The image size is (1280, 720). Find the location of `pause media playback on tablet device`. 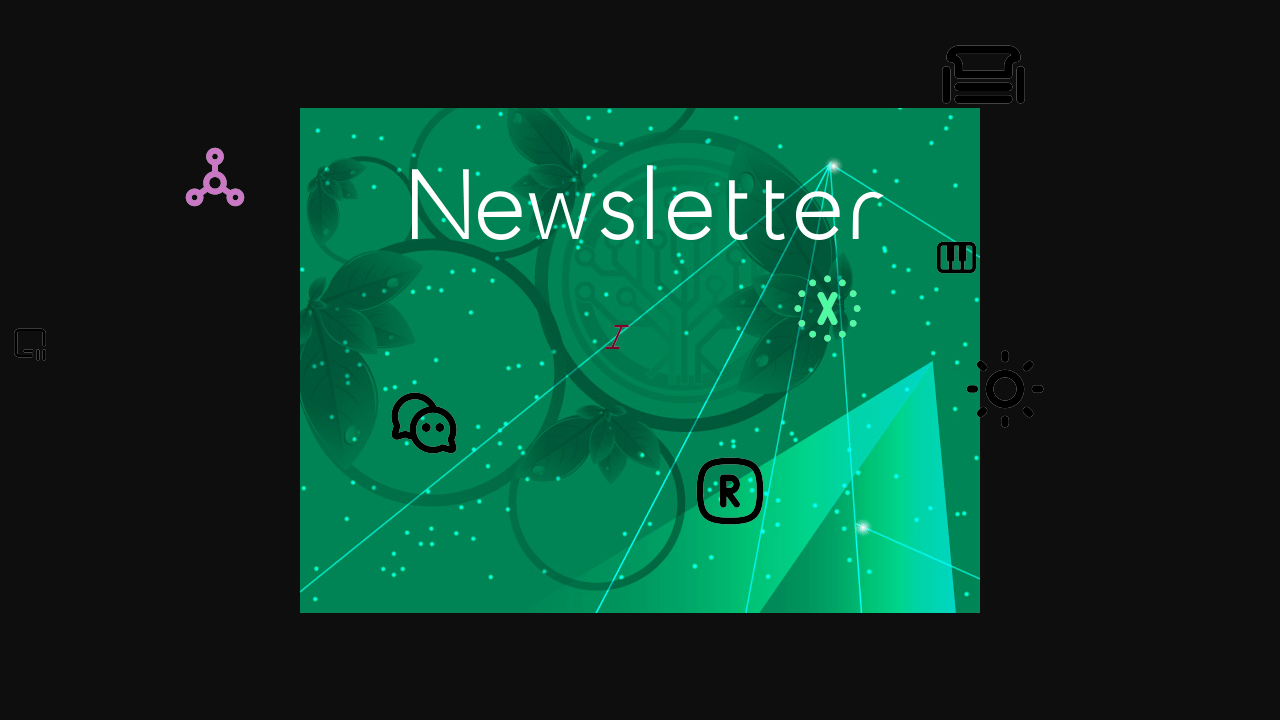

pause media playback on tablet device is located at coordinates (30, 343).